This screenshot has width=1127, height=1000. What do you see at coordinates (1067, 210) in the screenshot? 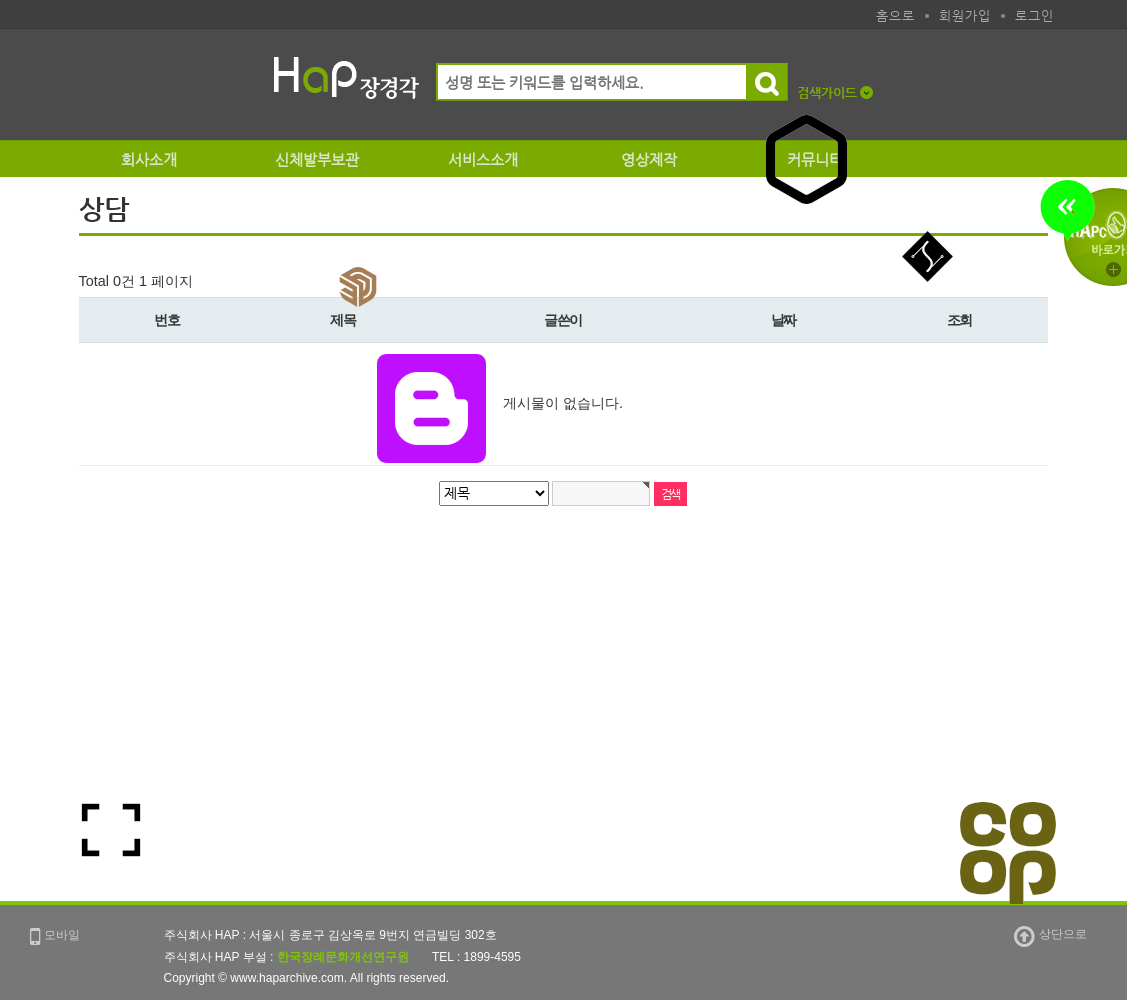
I see `visit the les libraires bookstore platform` at bounding box center [1067, 210].